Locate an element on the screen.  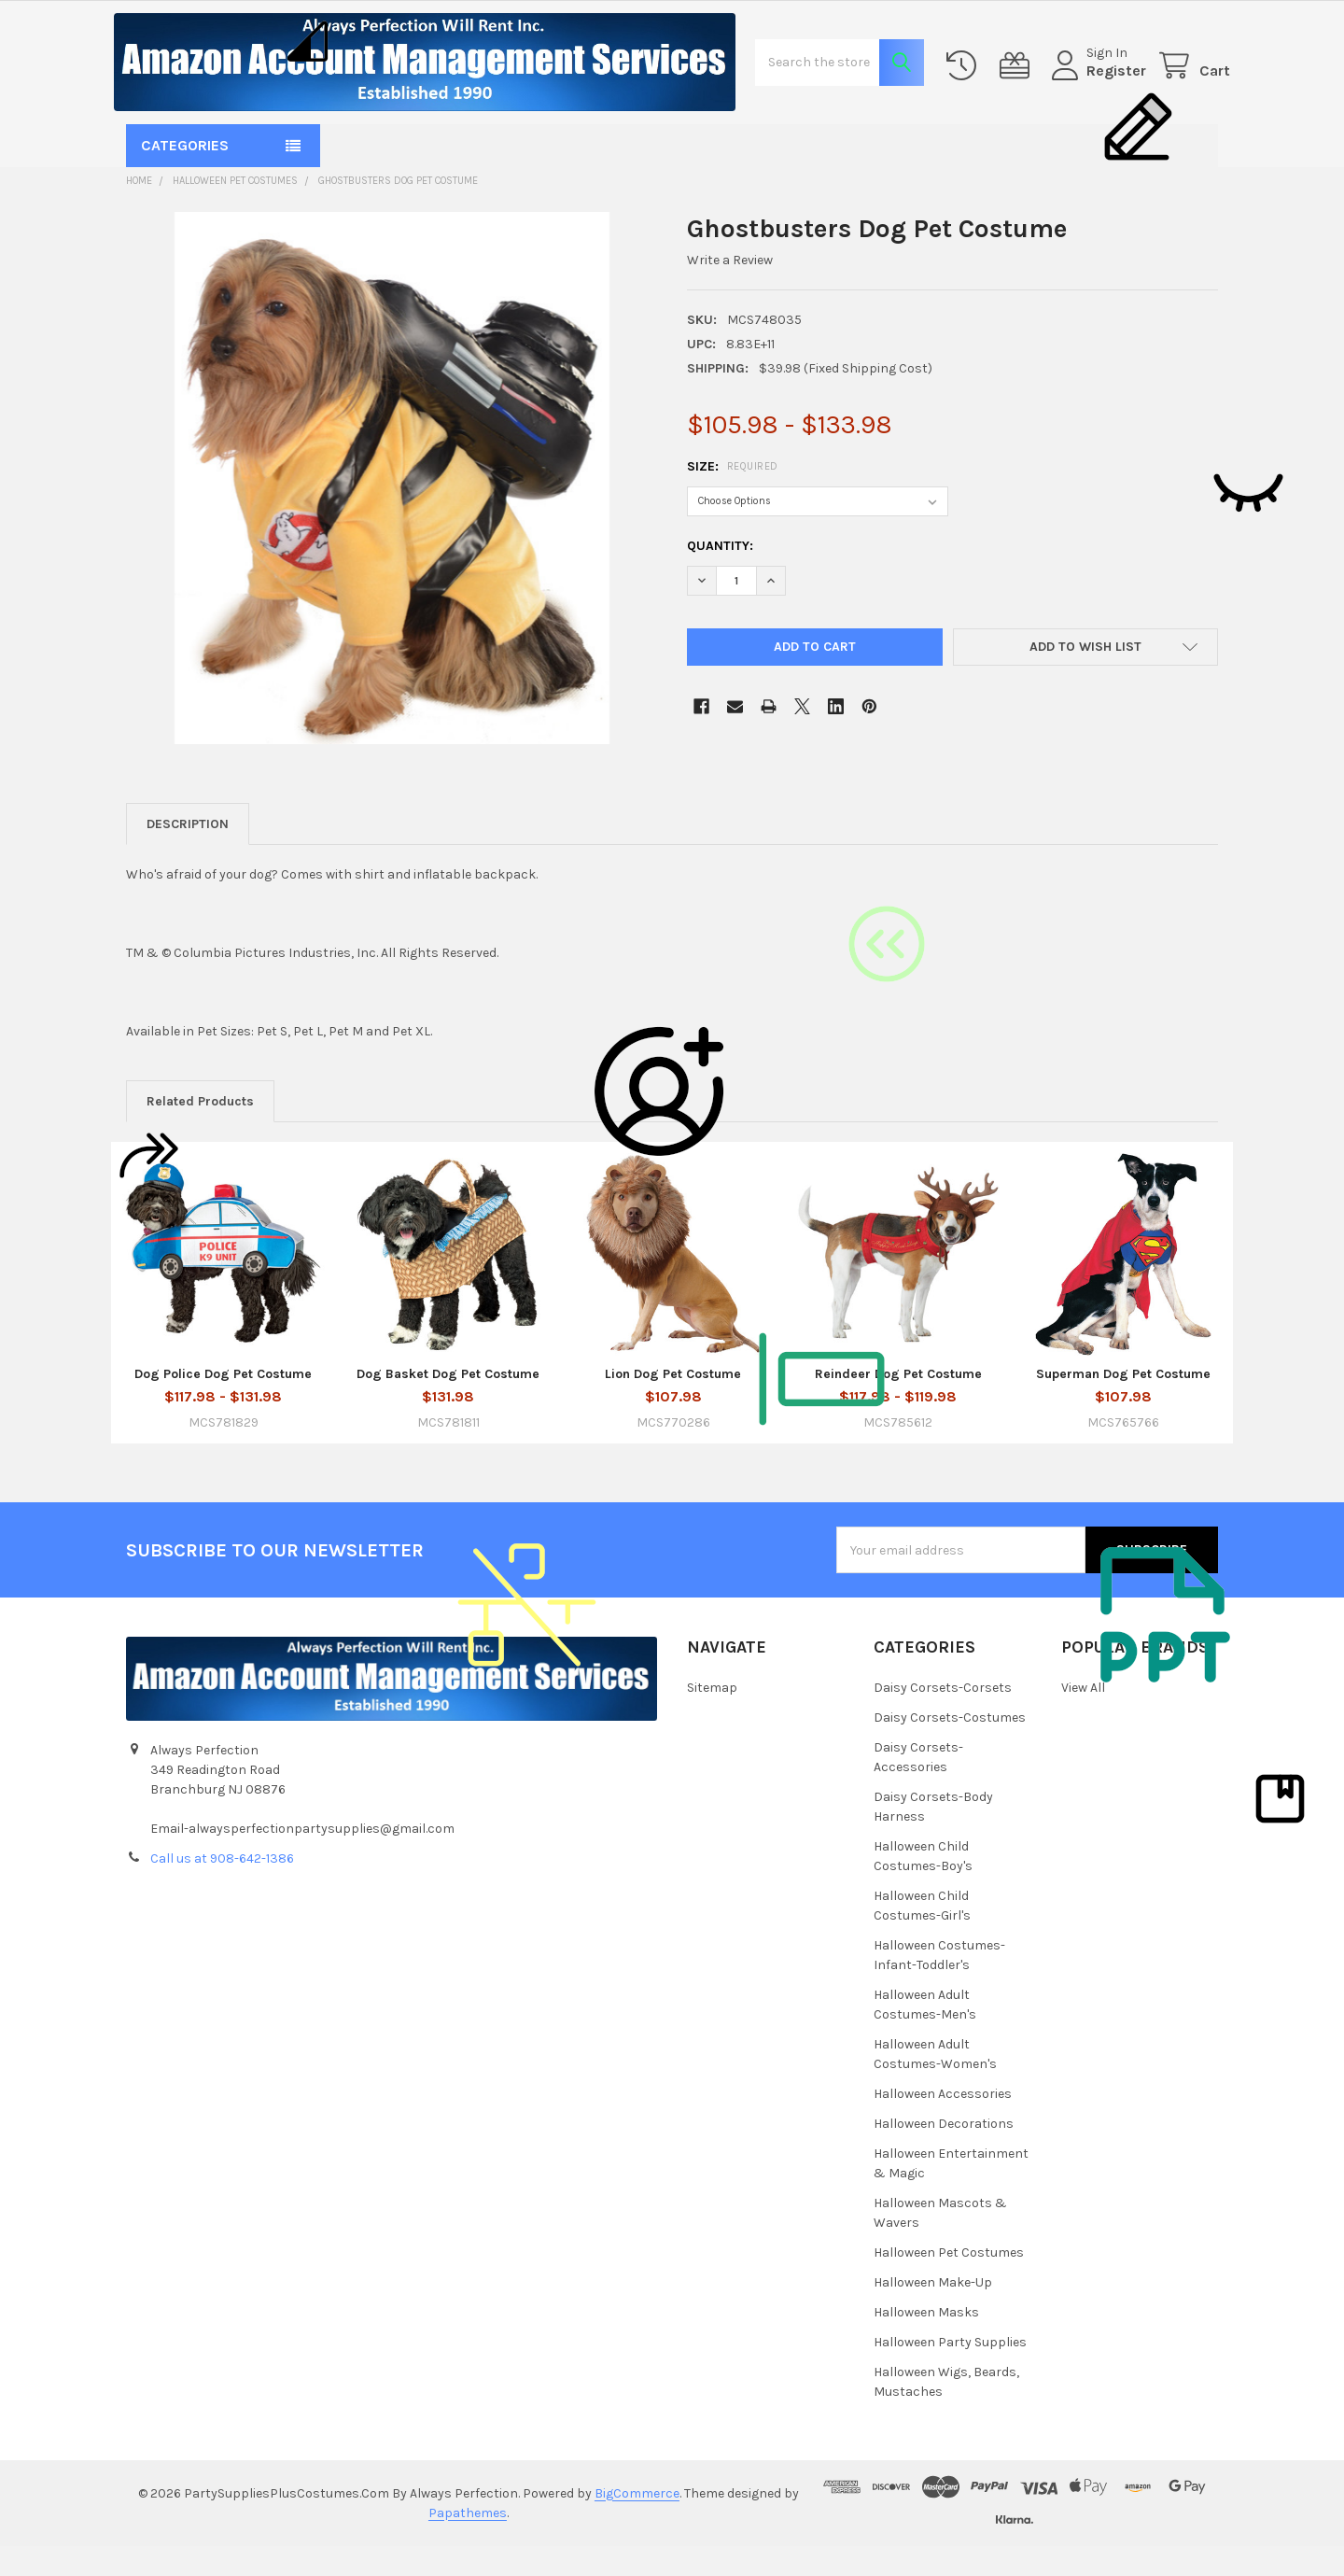
view photo album is located at coordinates (1280, 1798).